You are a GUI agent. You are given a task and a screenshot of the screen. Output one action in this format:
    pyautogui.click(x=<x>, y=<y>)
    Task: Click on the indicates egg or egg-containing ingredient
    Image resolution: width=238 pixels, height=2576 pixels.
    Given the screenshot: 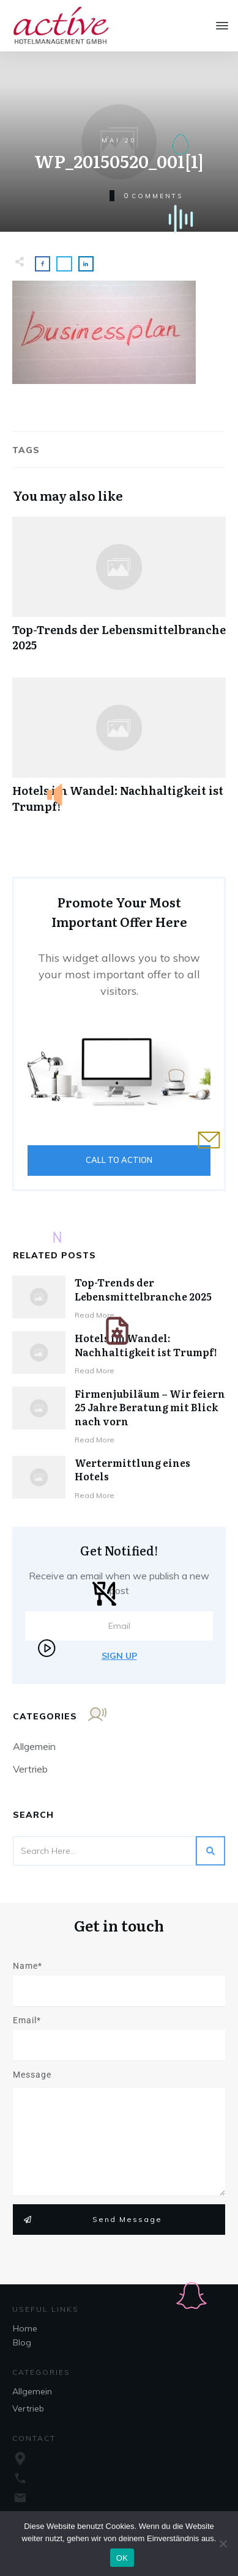 What is the action you would take?
    pyautogui.click(x=180, y=144)
    